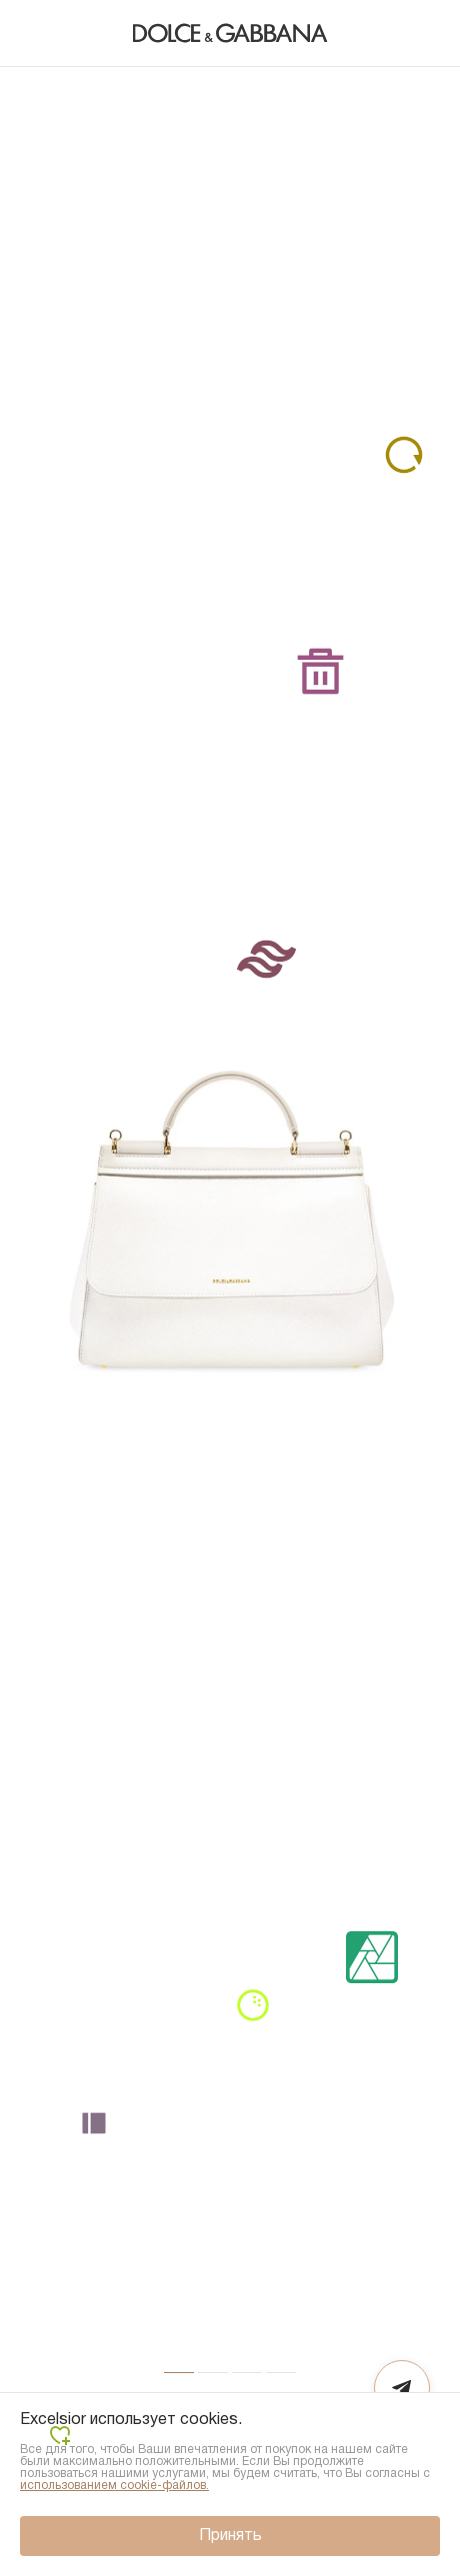 This screenshot has height=2576, width=460. Describe the element at coordinates (60, 2435) in the screenshot. I see `add to favorites` at that location.